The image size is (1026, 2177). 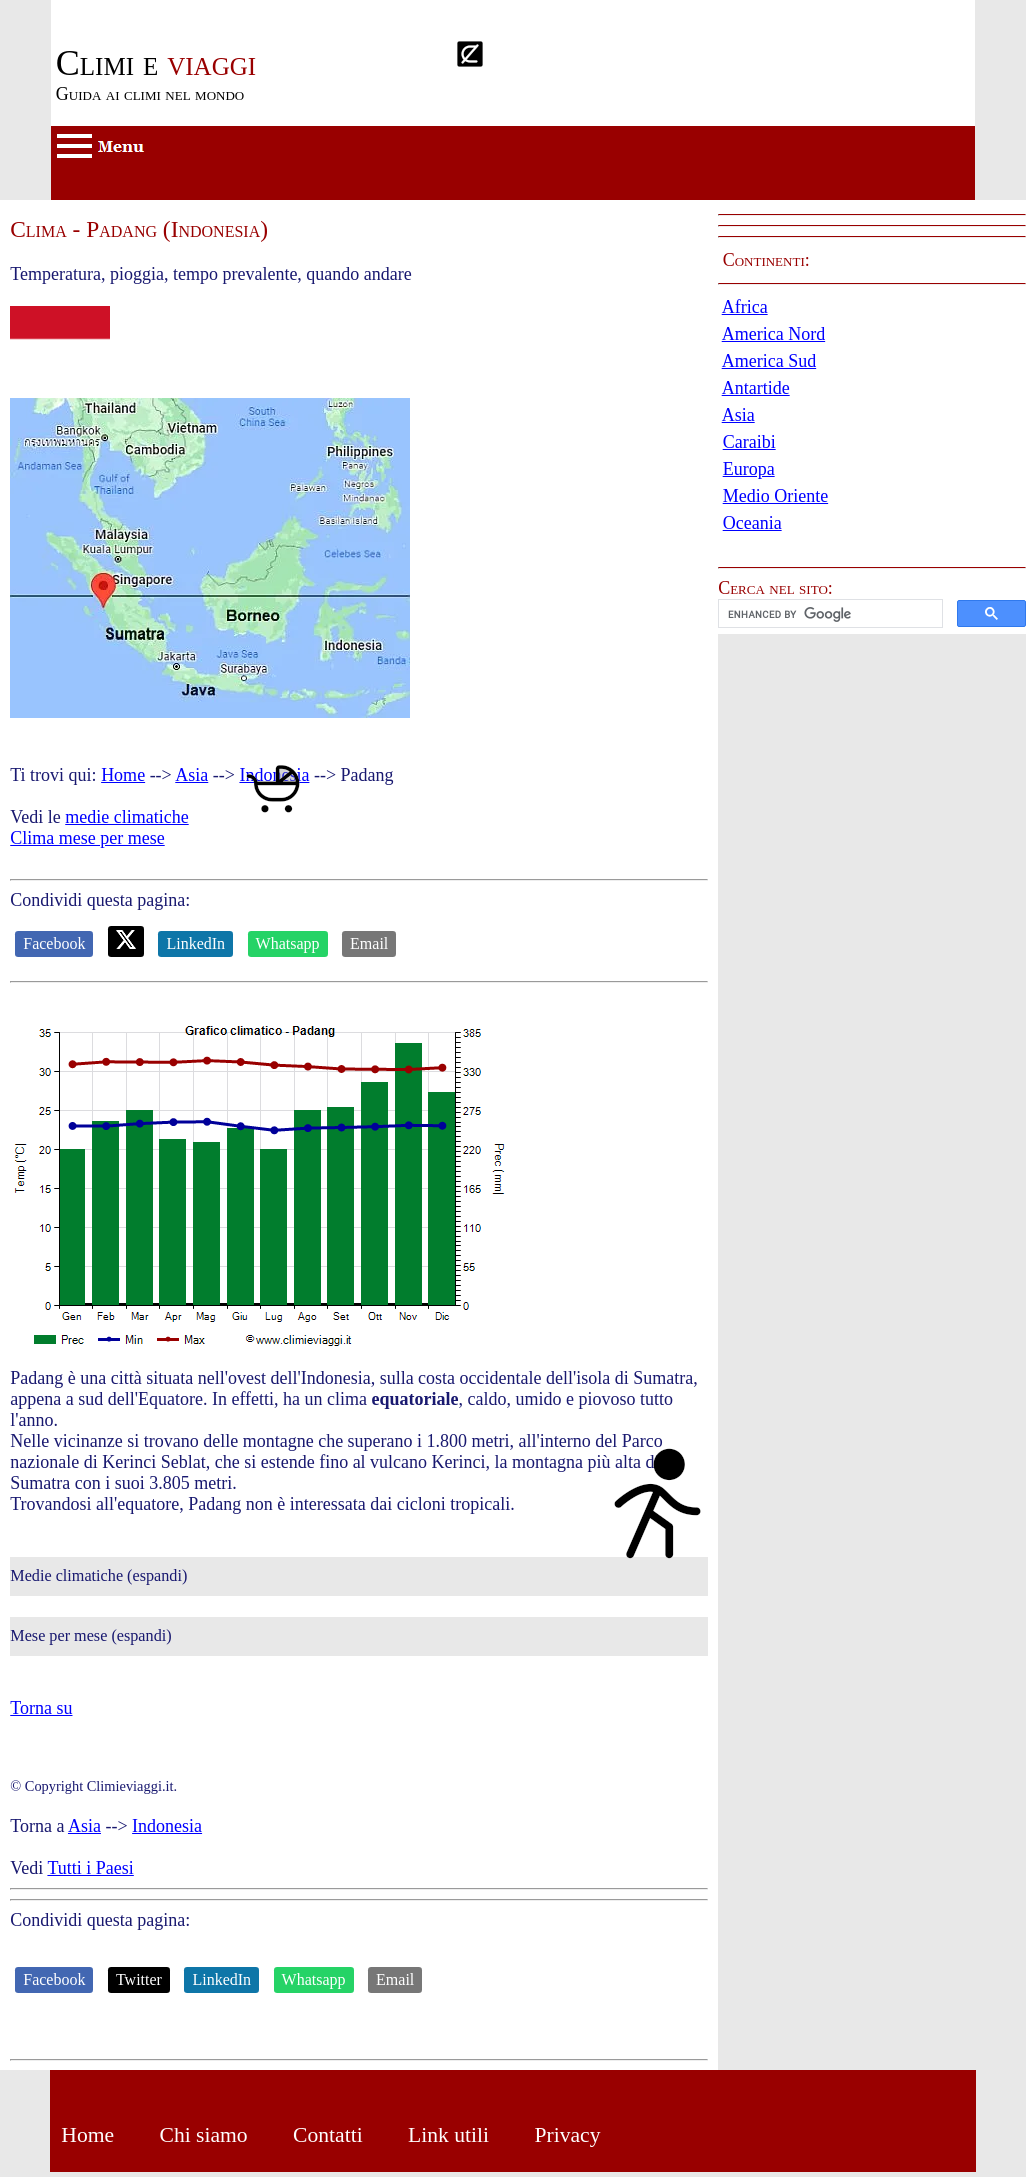 What do you see at coordinates (657, 1503) in the screenshot?
I see `switch to walking directions` at bounding box center [657, 1503].